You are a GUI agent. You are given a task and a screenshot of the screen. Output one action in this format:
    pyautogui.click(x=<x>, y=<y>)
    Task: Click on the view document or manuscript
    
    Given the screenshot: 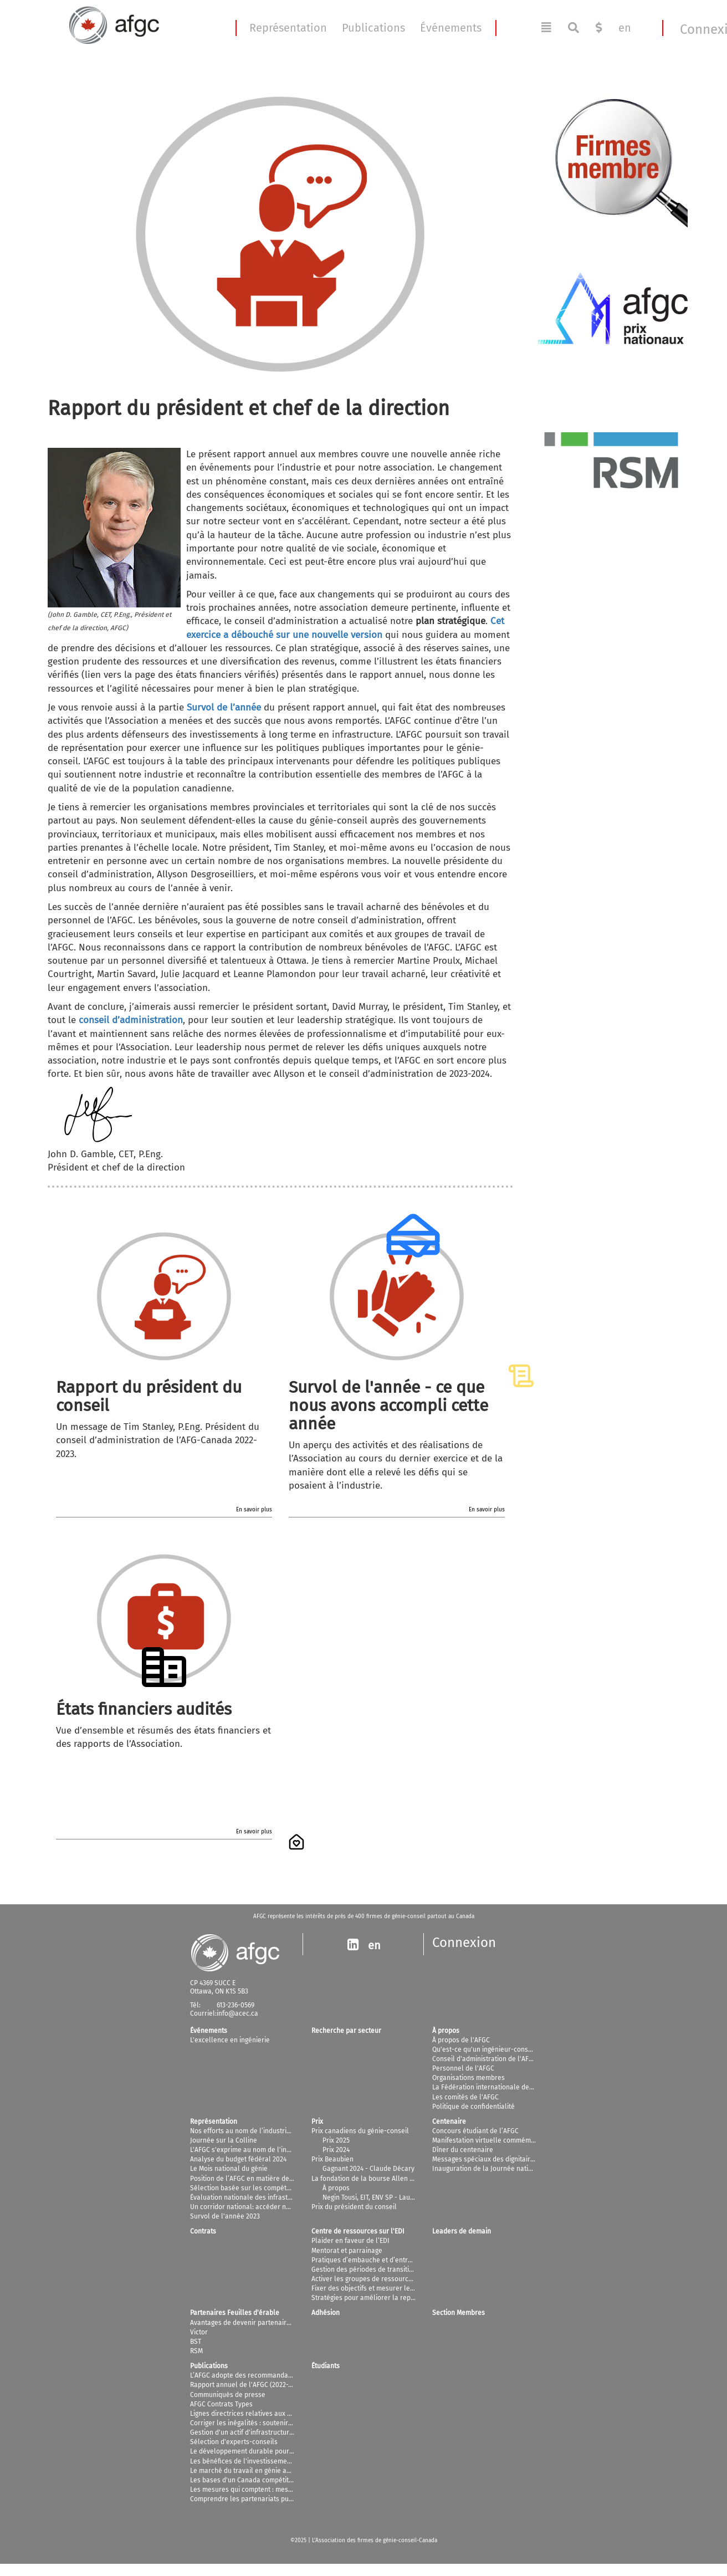 What is the action you would take?
    pyautogui.click(x=521, y=1376)
    